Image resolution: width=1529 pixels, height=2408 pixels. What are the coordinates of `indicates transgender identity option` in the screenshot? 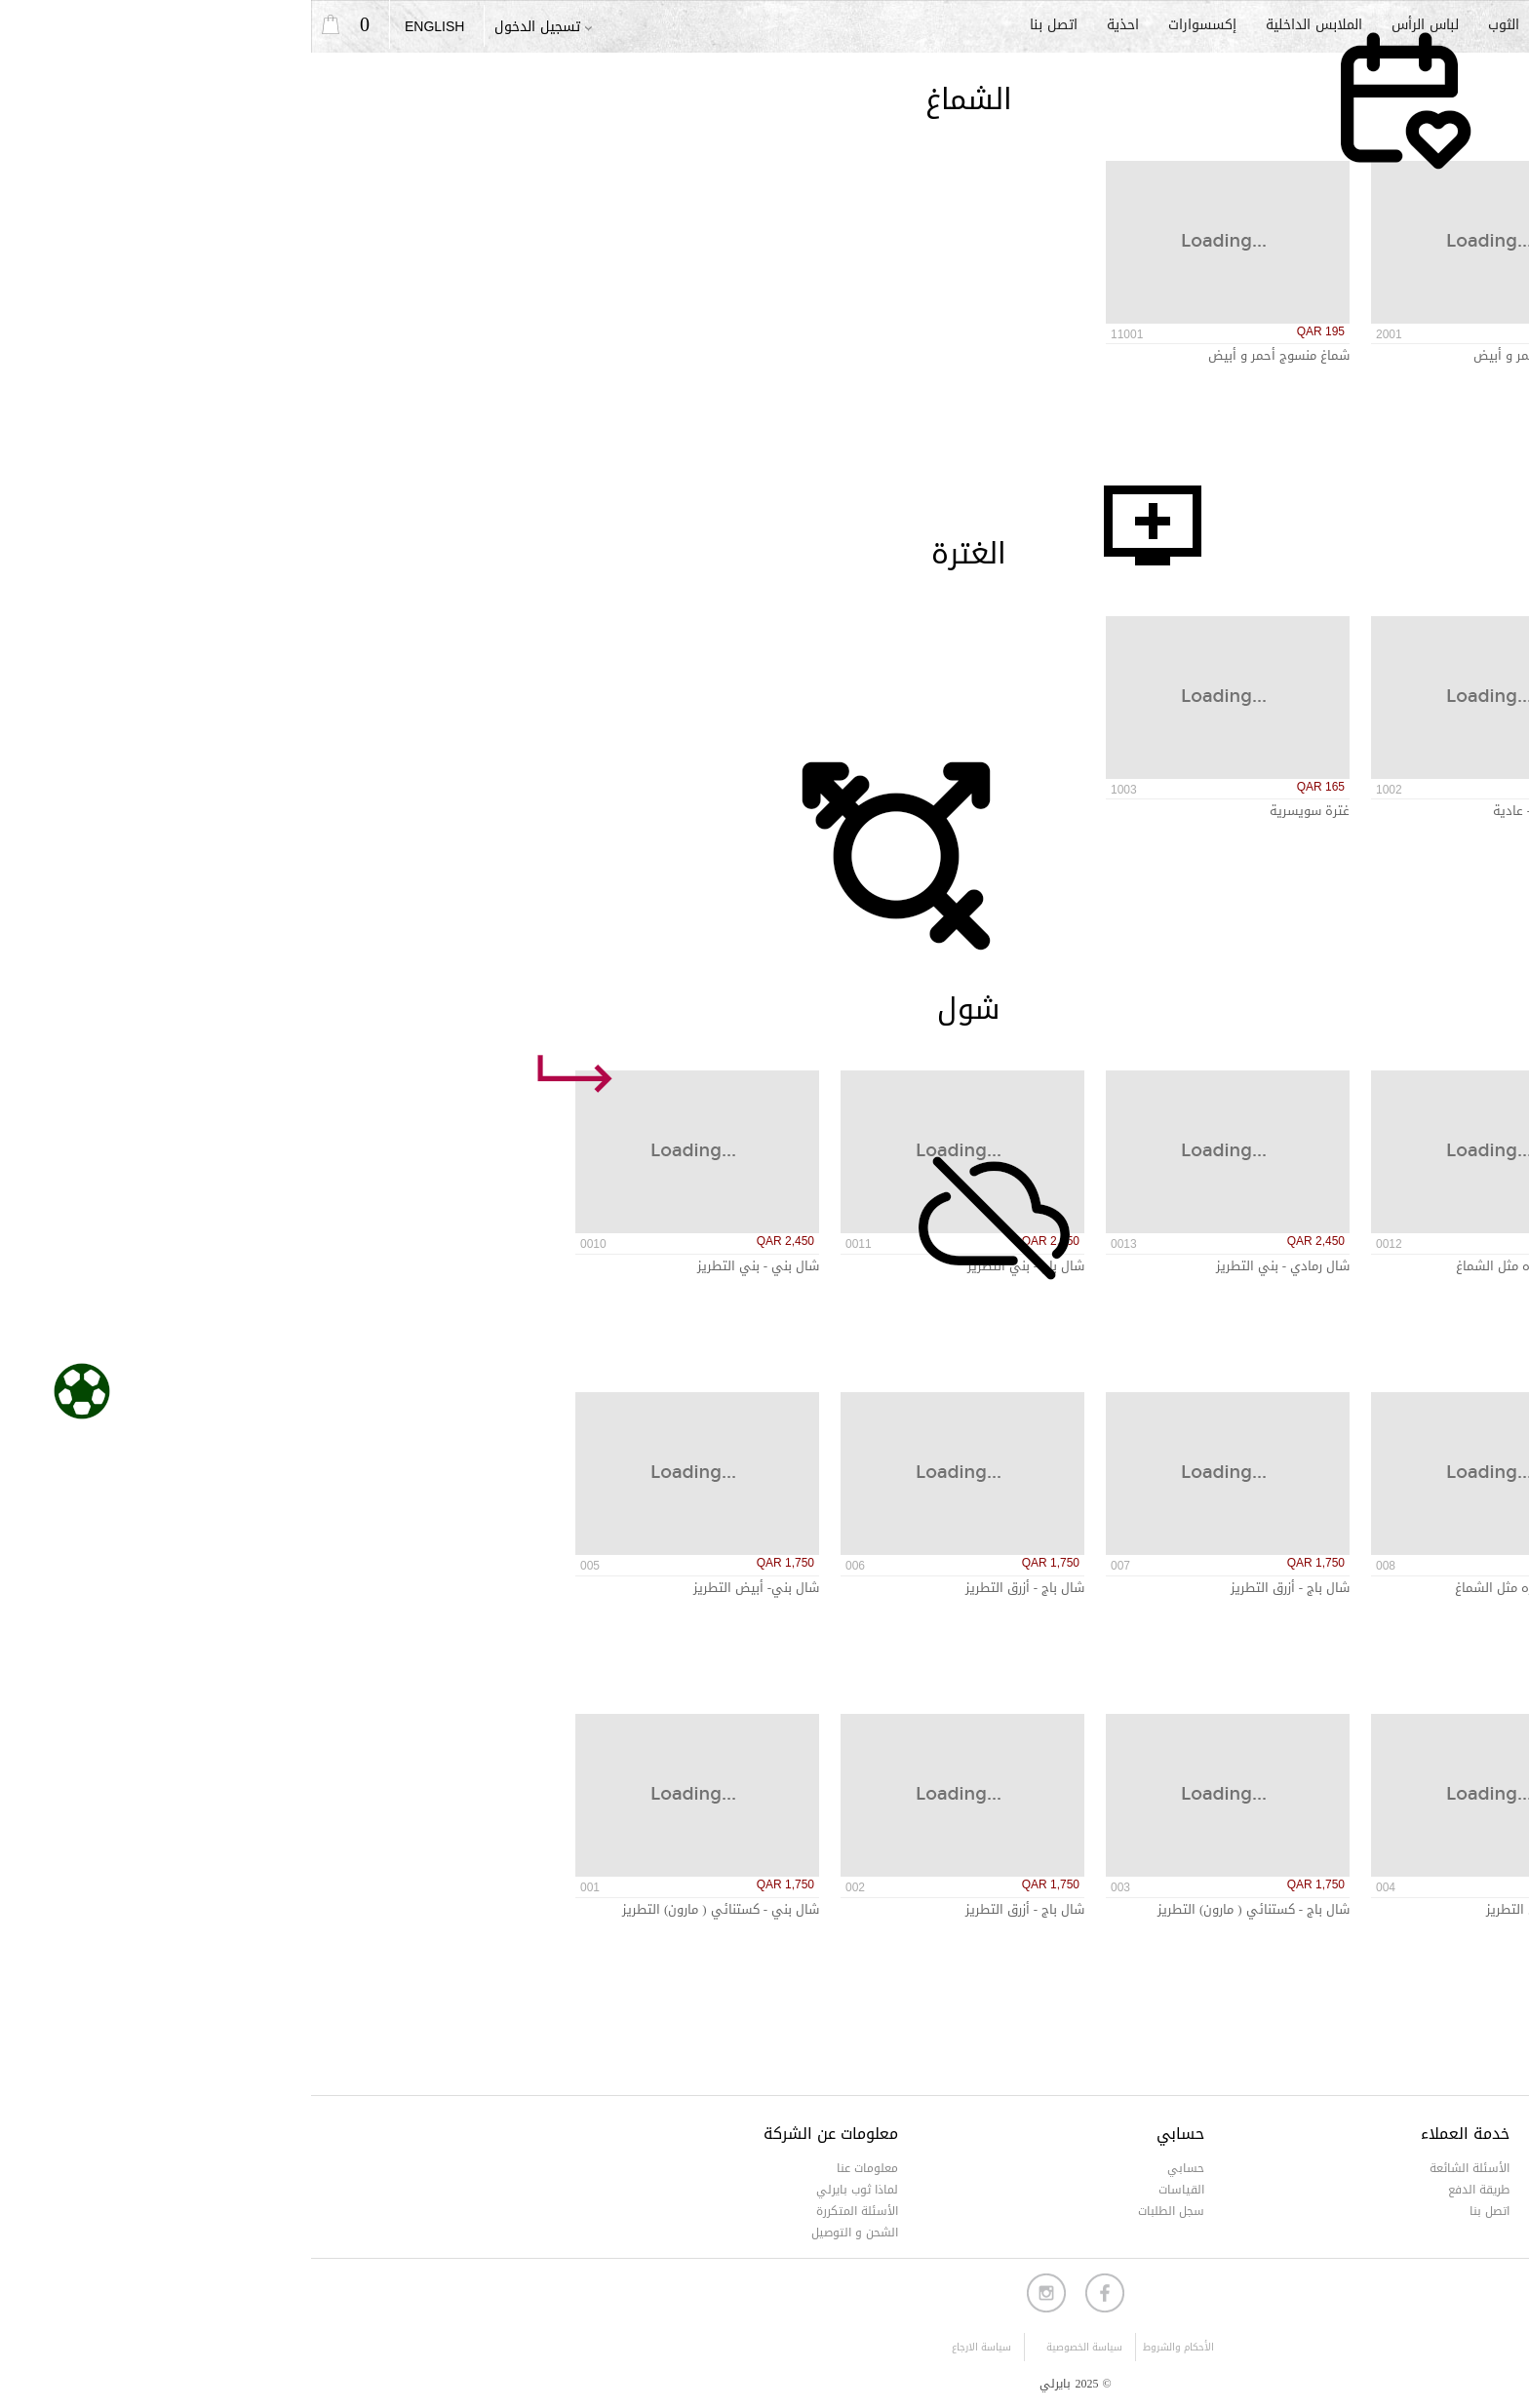 It's located at (896, 856).